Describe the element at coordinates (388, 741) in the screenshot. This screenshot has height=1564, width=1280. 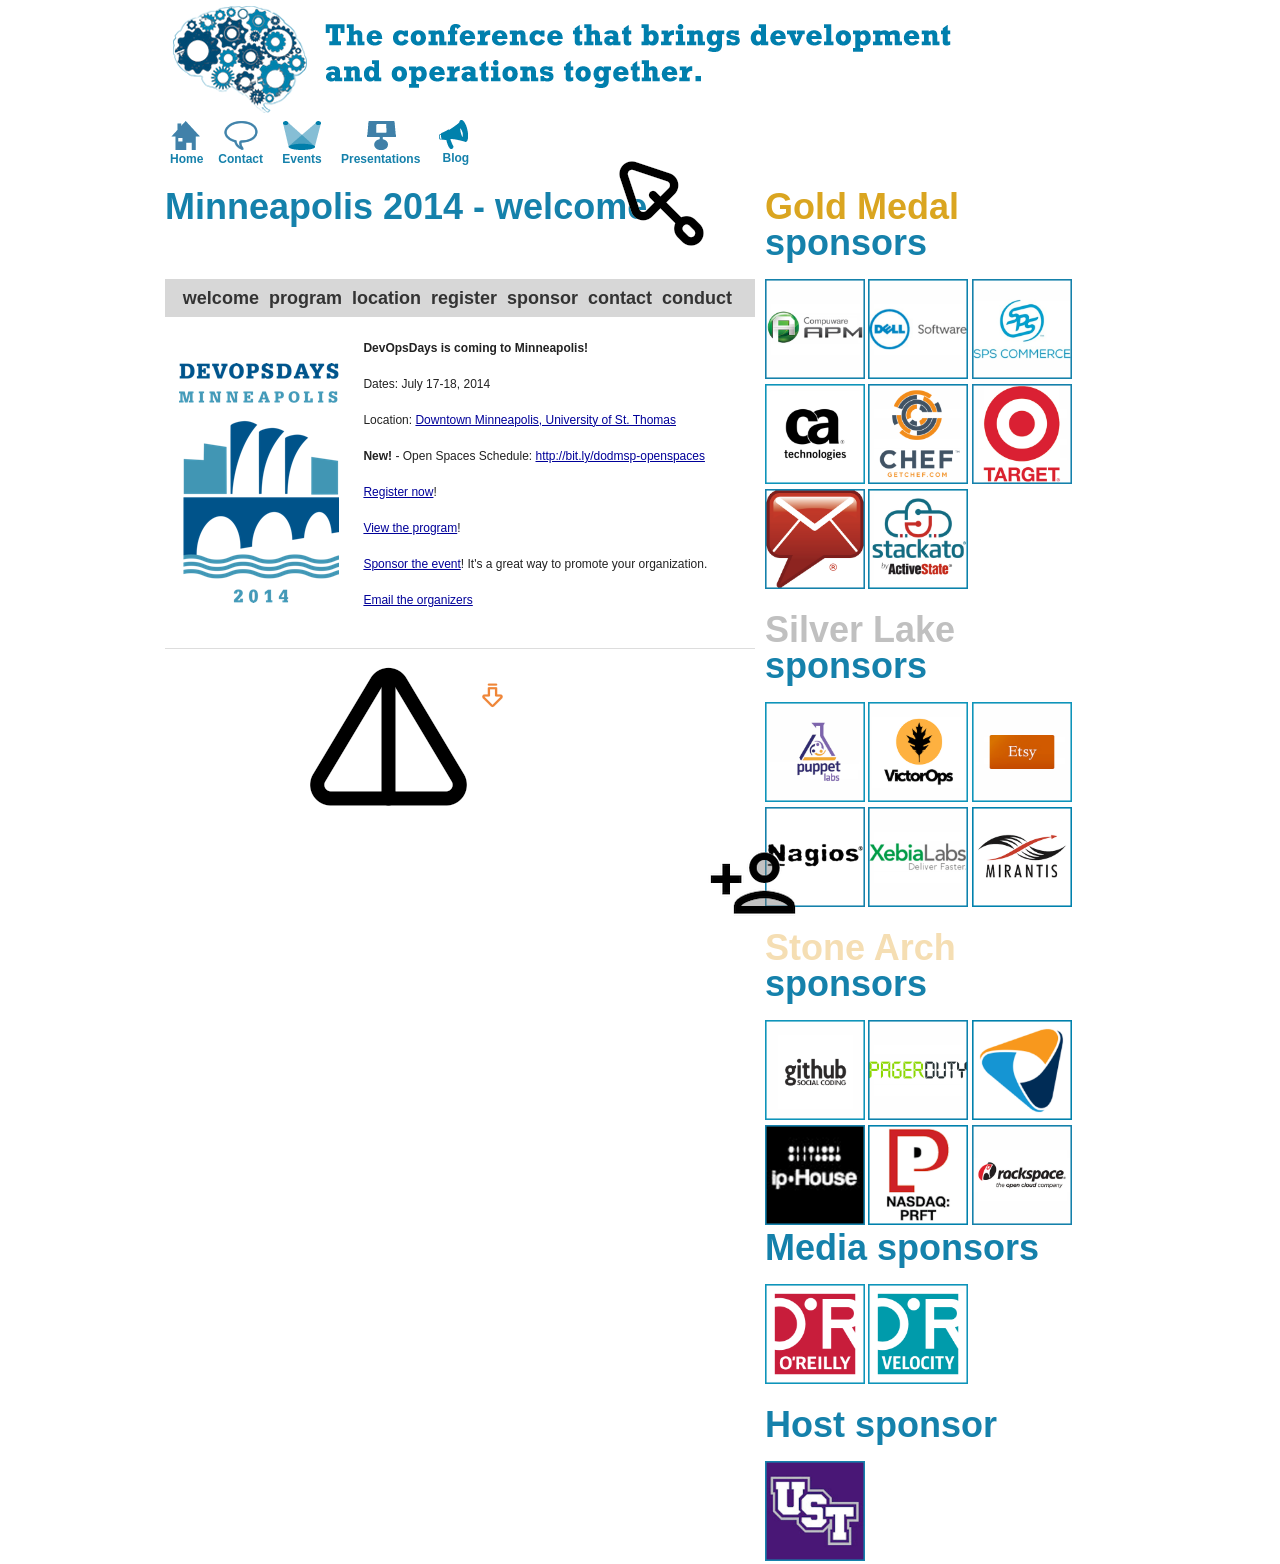
I see `view item details` at that location.